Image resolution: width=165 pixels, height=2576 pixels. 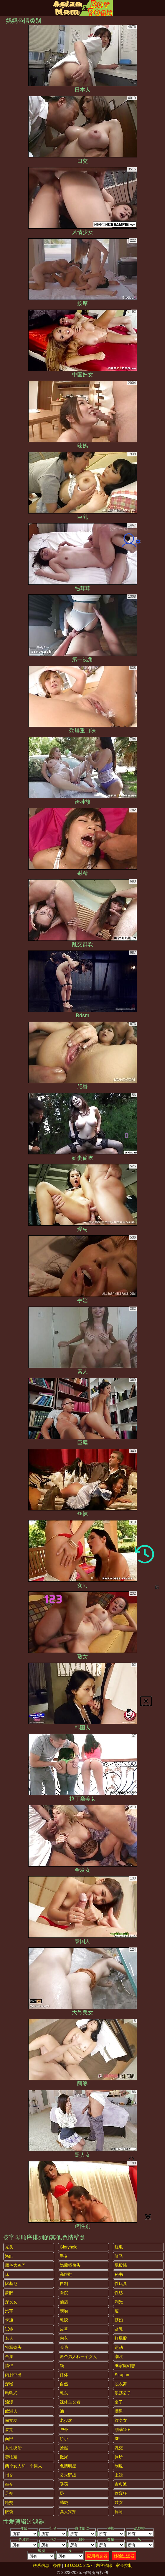 I want to click on switch to numeric input mode, so click(x=53, y=1599).